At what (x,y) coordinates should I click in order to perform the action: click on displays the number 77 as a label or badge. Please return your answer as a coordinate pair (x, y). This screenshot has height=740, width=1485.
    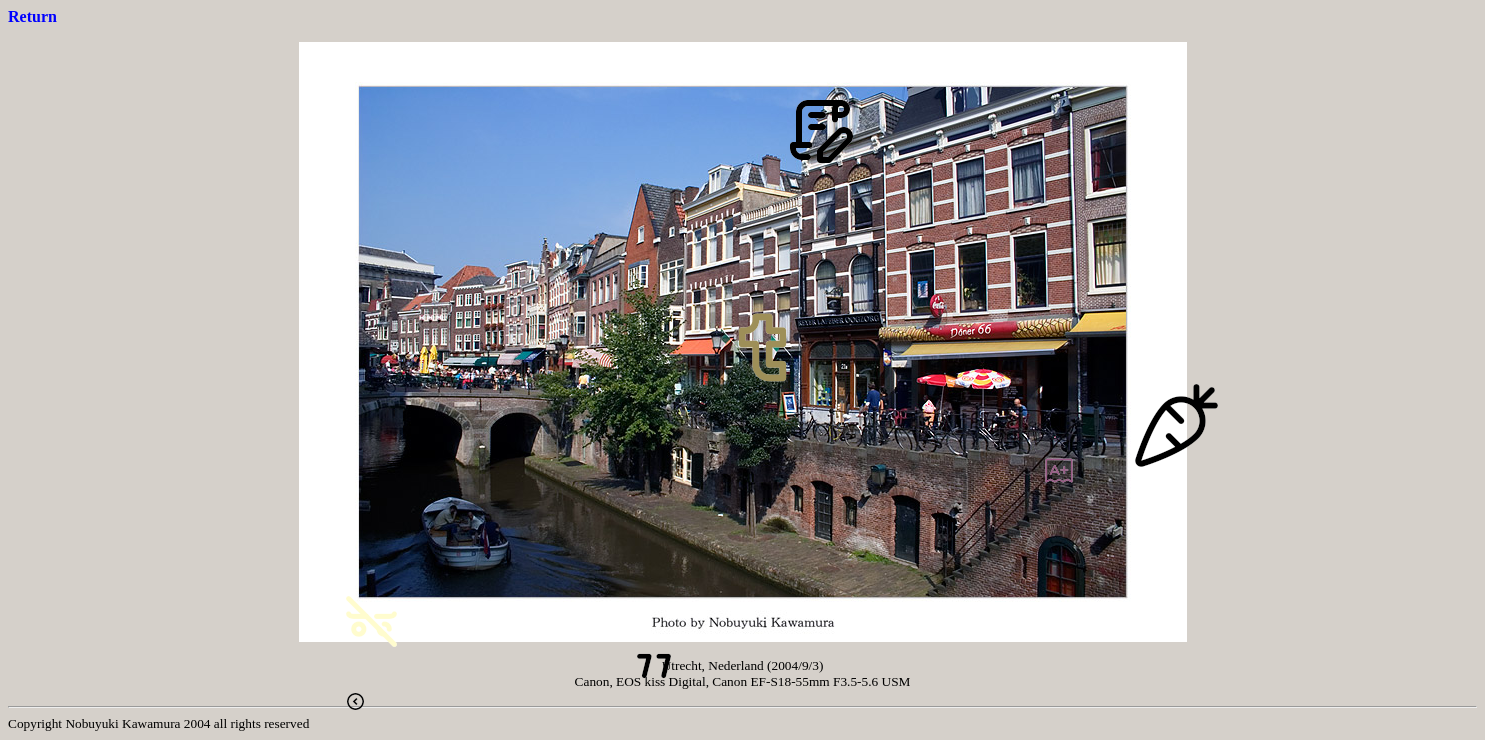
    Looking at the image, I should click on (654, 666).